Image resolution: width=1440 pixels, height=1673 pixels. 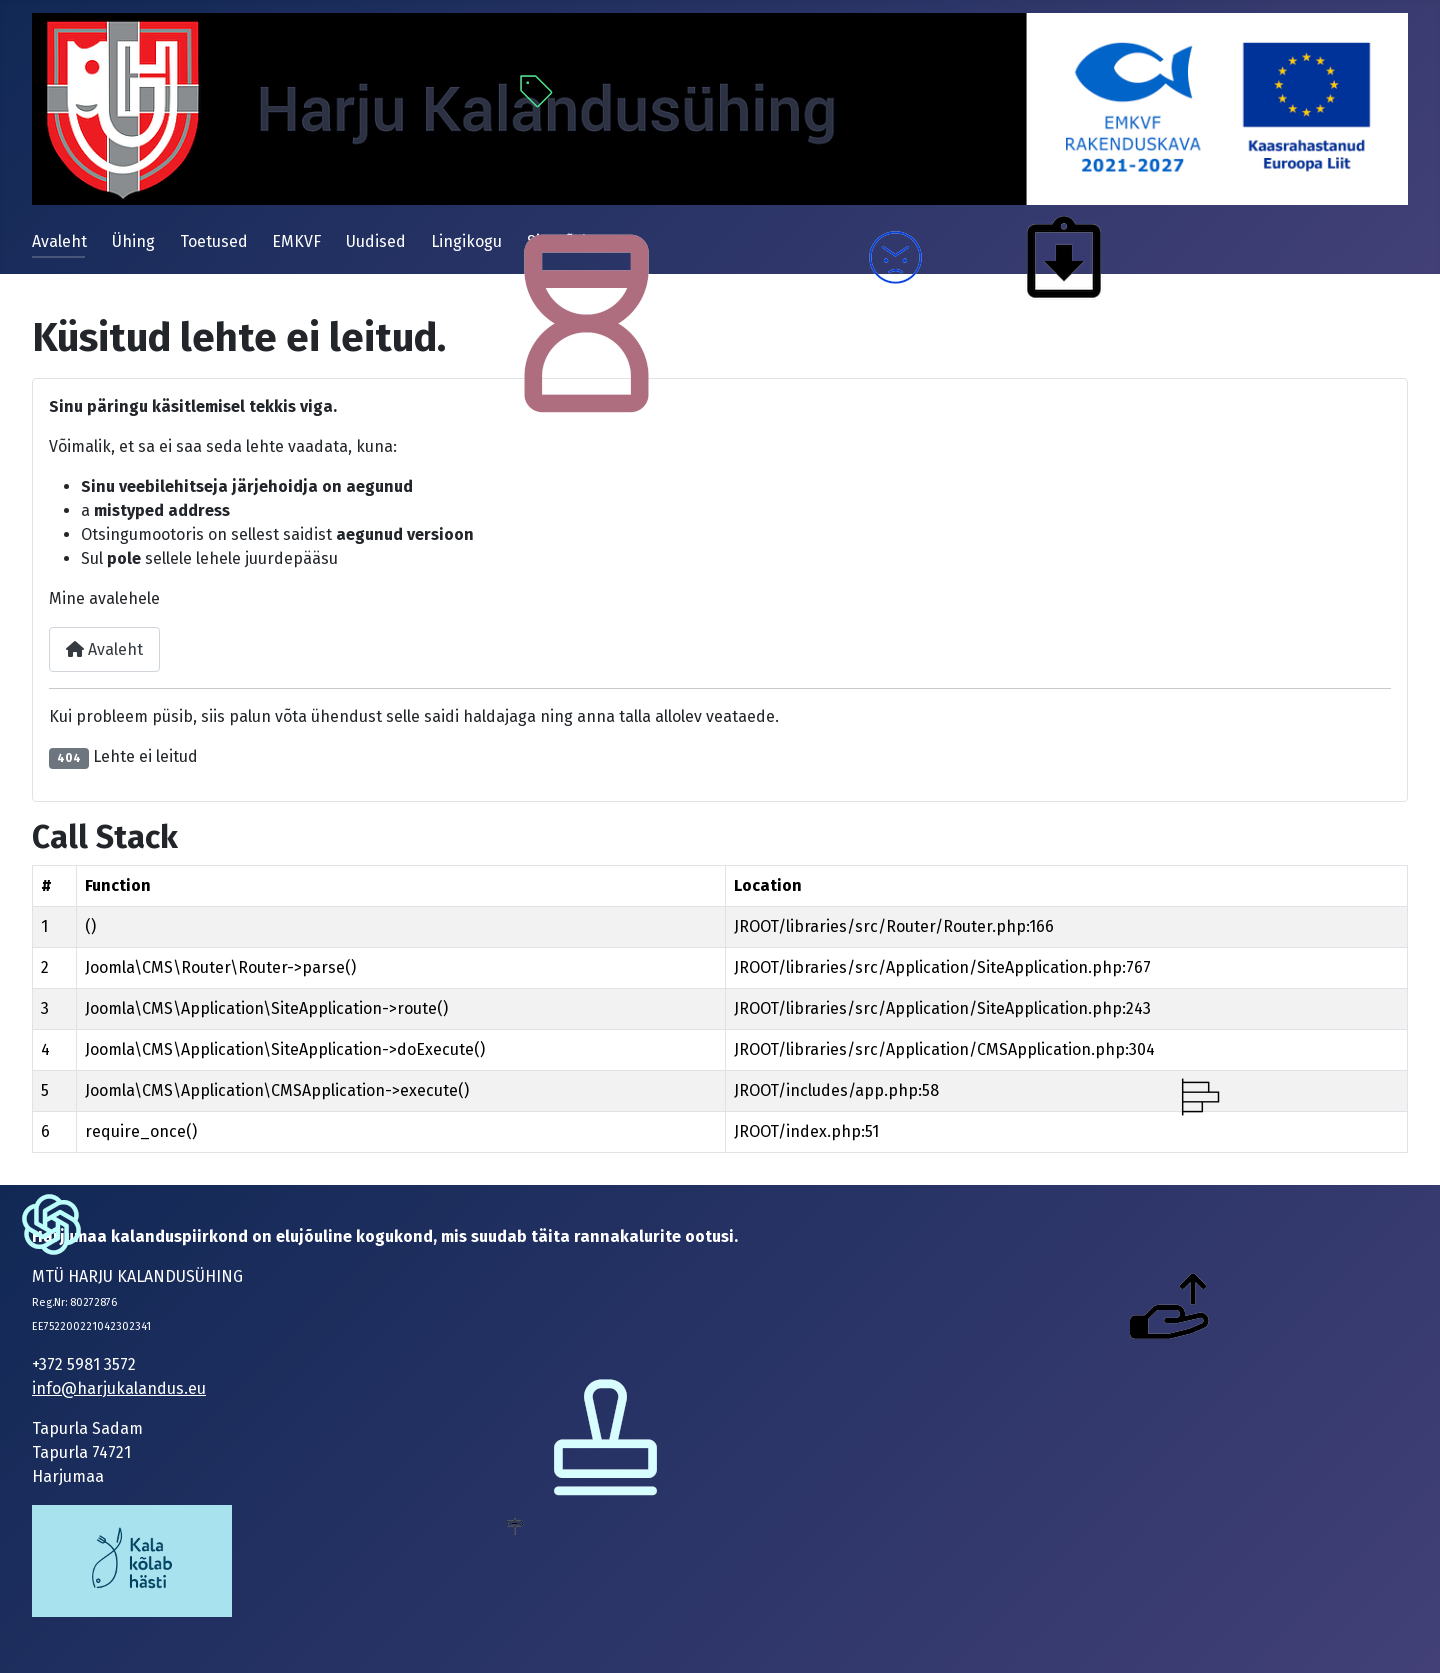 I want to click on download or receive an assignment, so click(x=1064, y=261).